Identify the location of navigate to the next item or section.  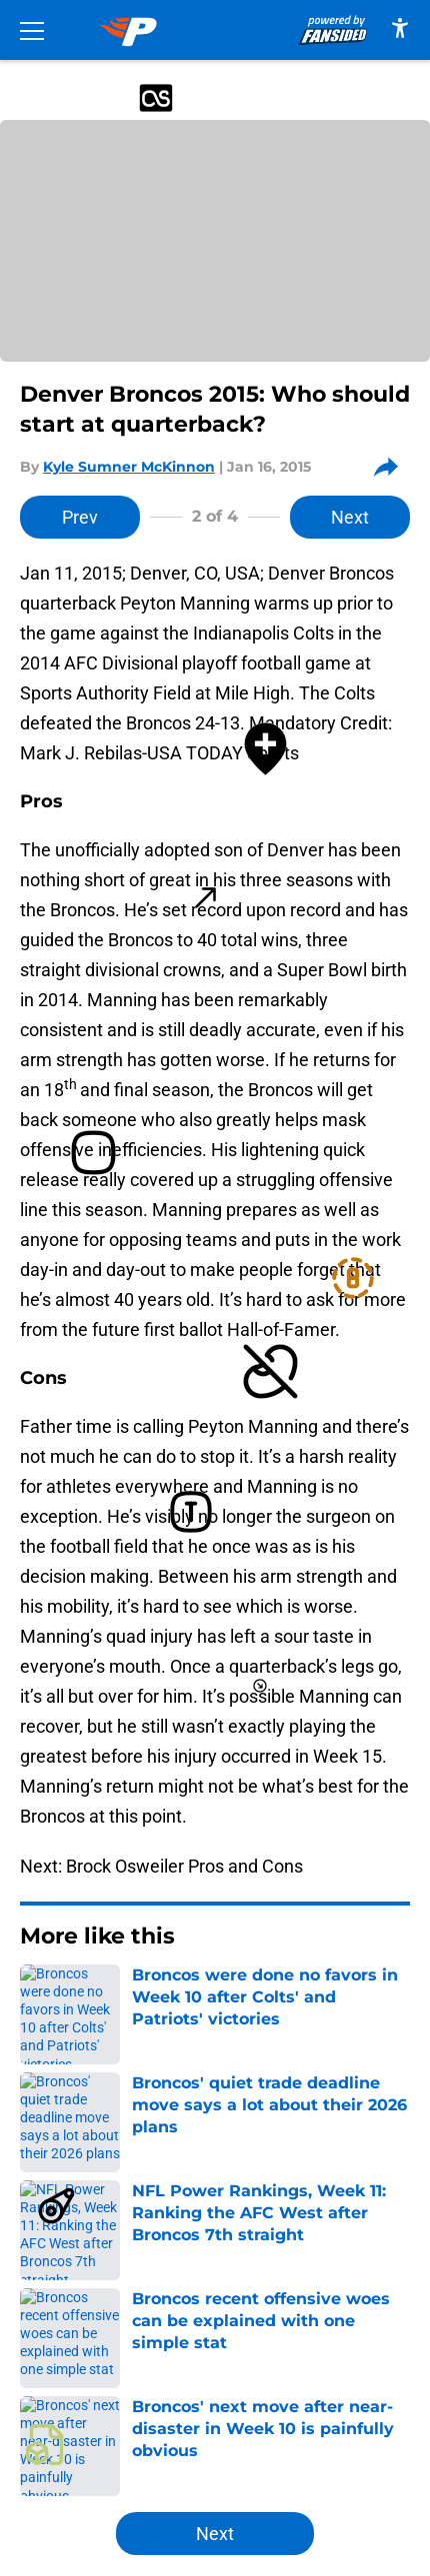
(260, 1686).